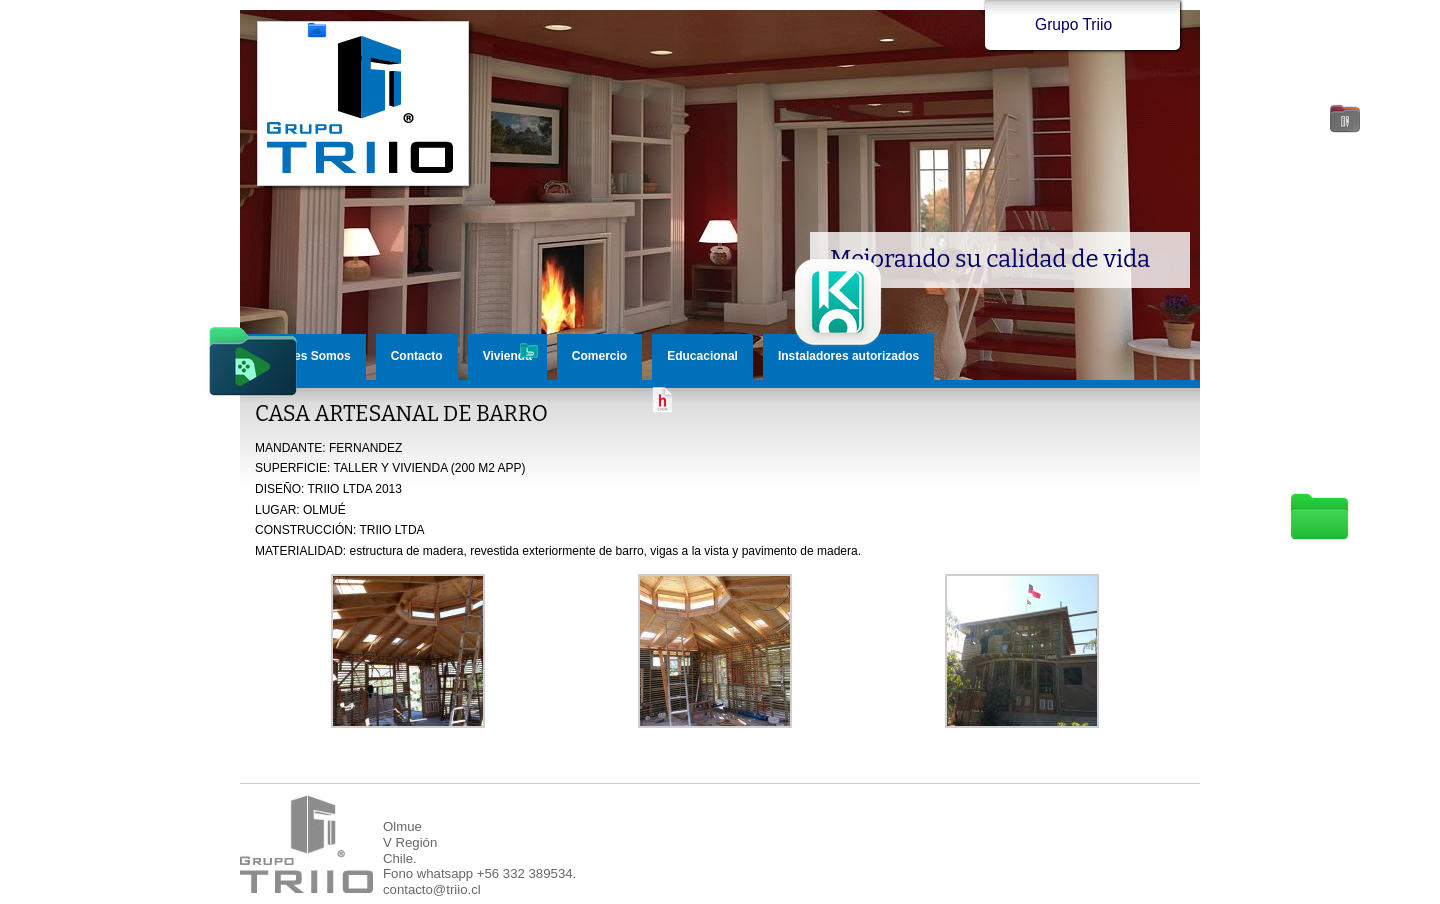 The width and height of the screenshot is (1440, 904). Describe the element at coordinates (252, 363) in the screenshot. I see `folder containing Google Play Games PC app files` at that location.